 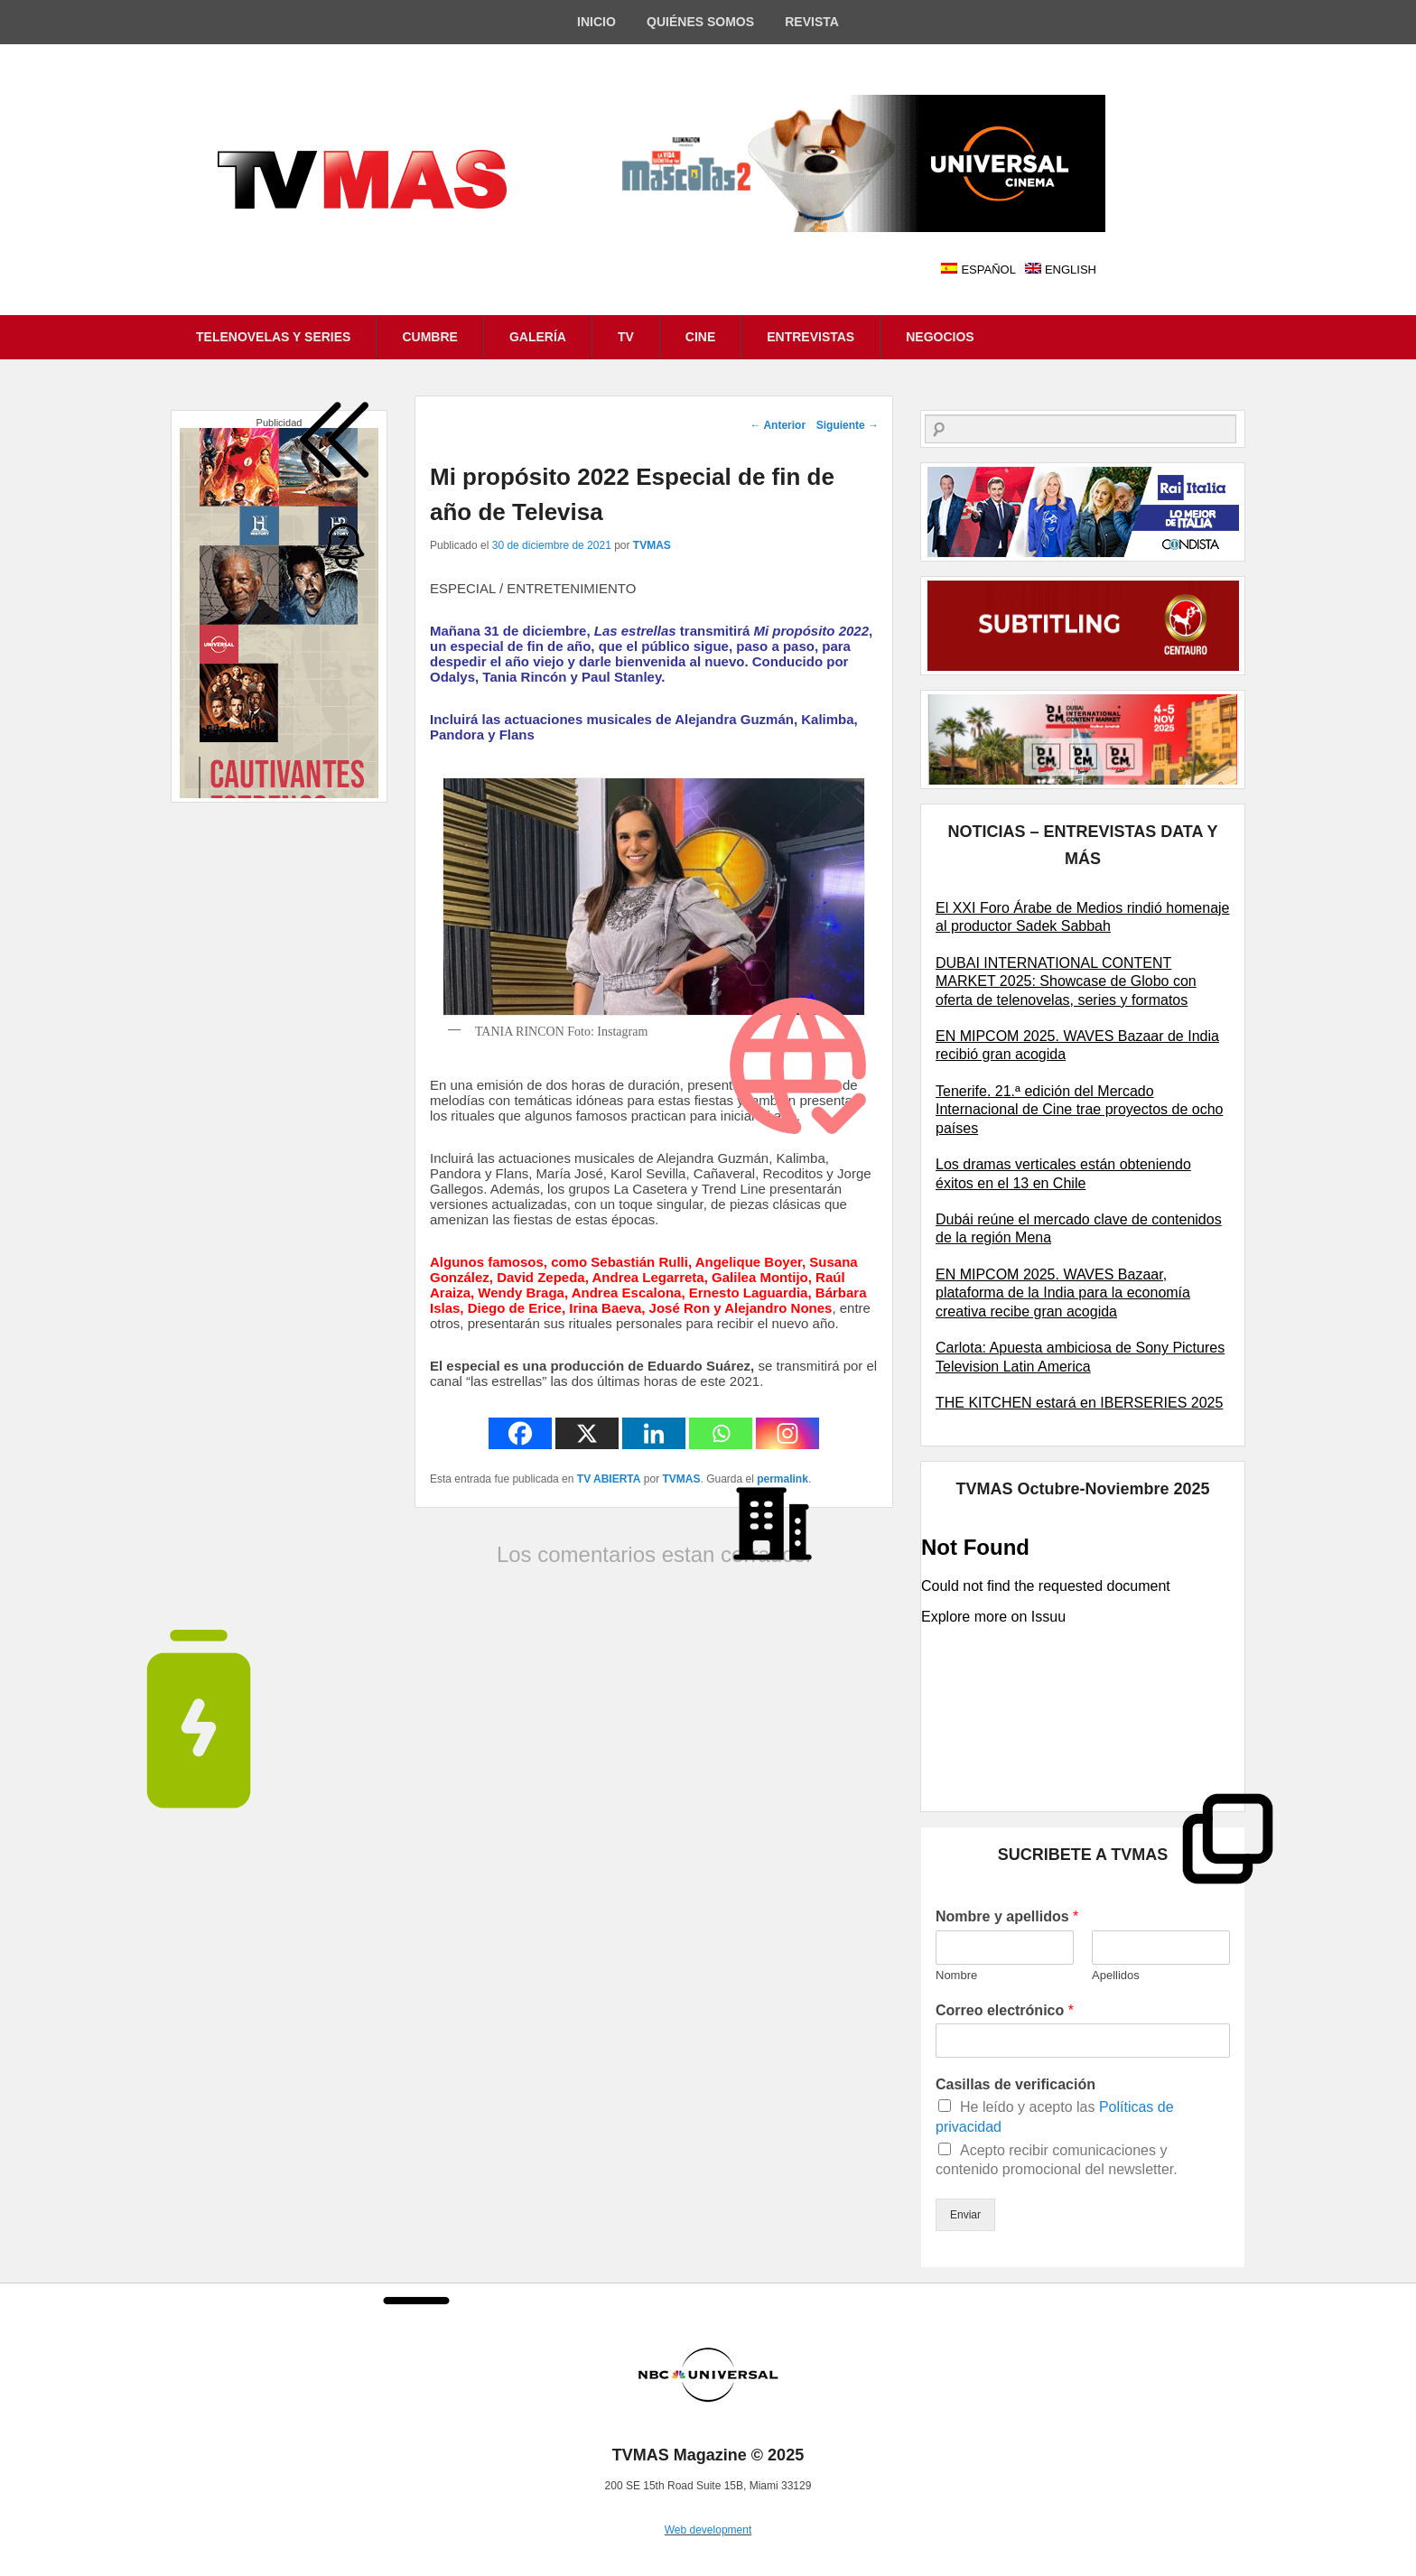 What do you see at coordinates (334, 440) in the screenshot?
I see `go back to the beginning` at bounding box center [334, 440].